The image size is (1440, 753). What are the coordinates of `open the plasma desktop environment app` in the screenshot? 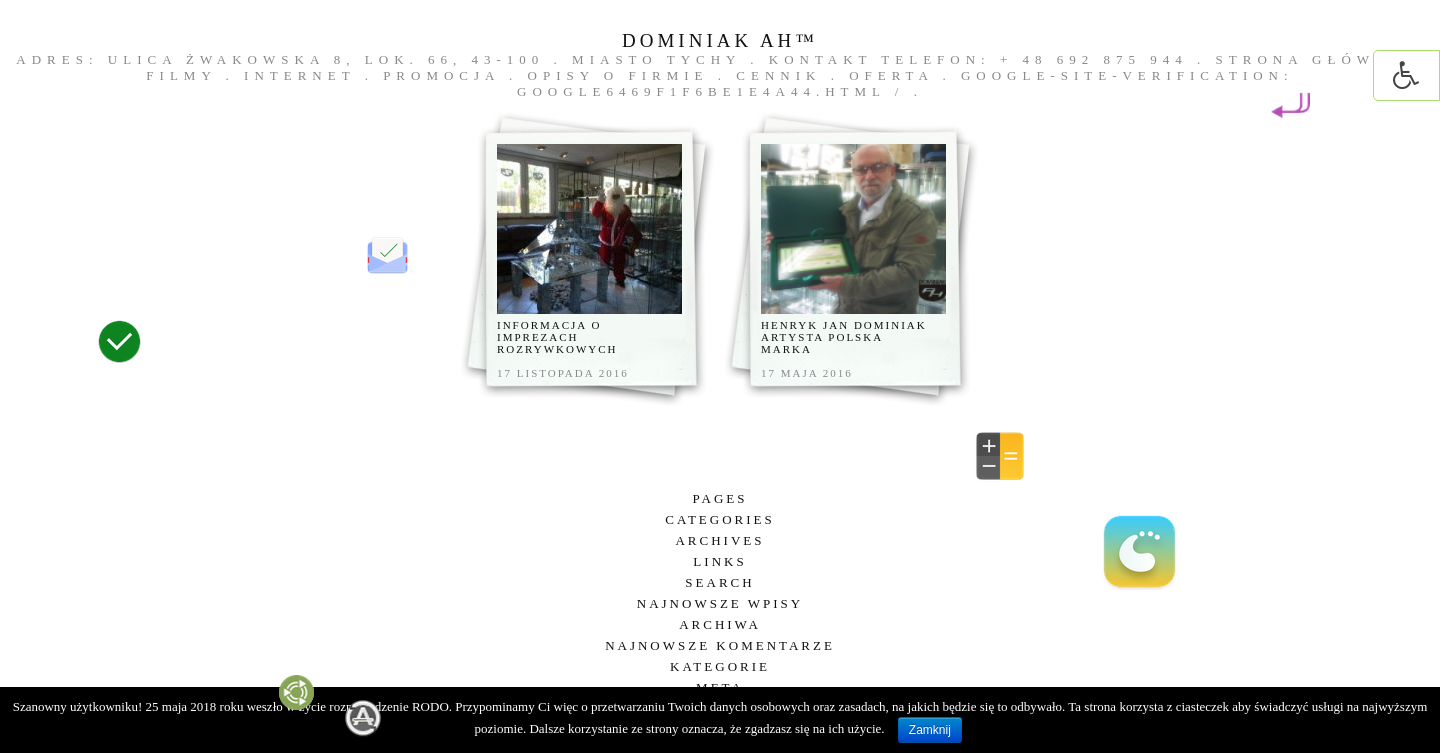 It's located at (1139, 551).